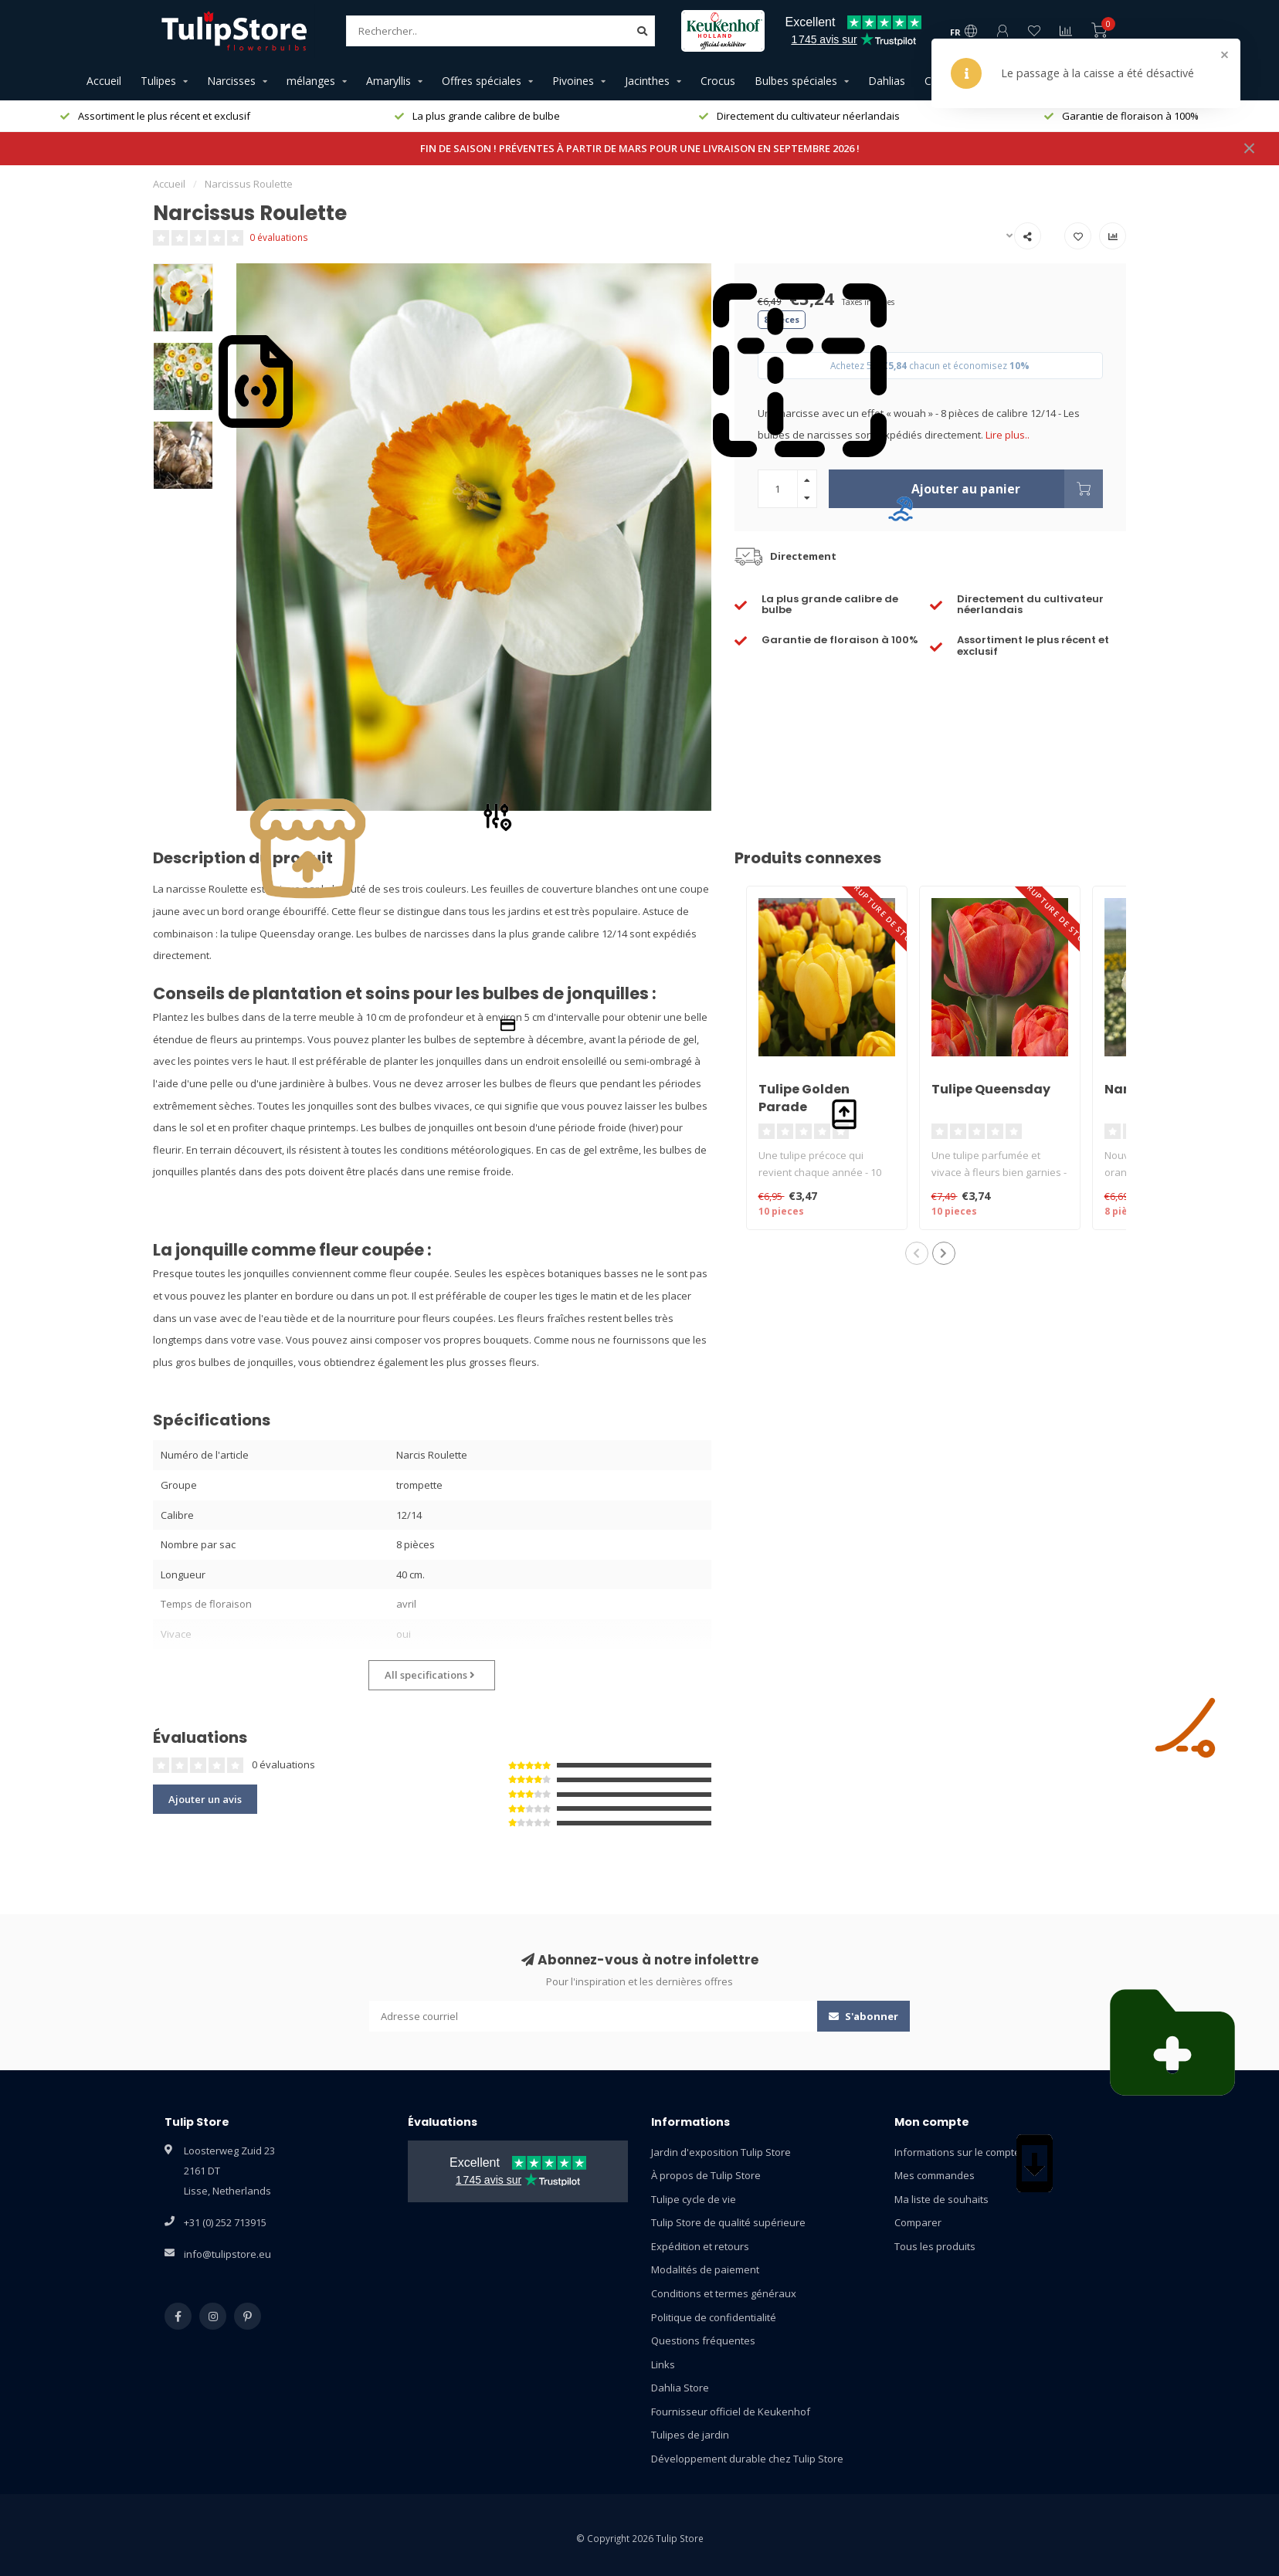 The image size is (1279, 2576). I want to click on create a new folder, so click(1172, 2042).